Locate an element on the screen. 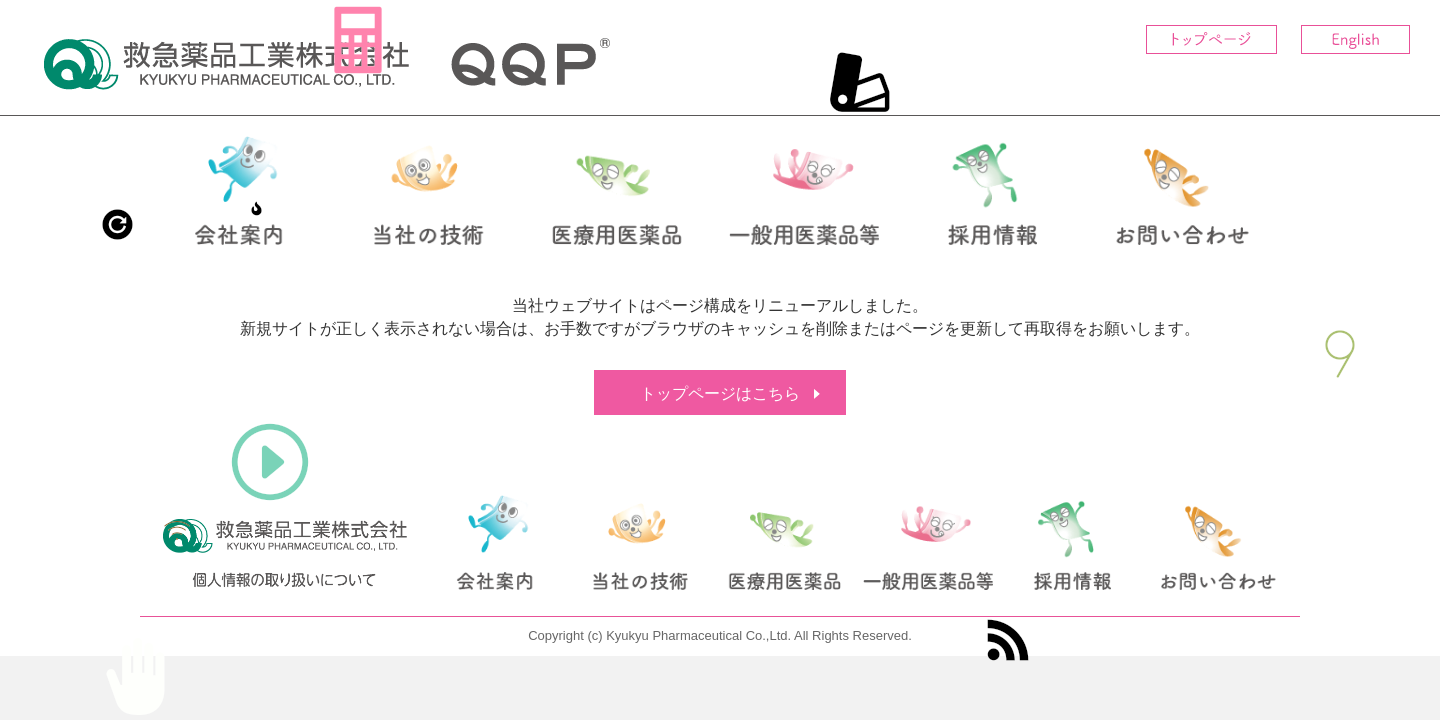 This screenshot has height=720, width=1440. access color palette or theme options is located at coordinates (857, 84).